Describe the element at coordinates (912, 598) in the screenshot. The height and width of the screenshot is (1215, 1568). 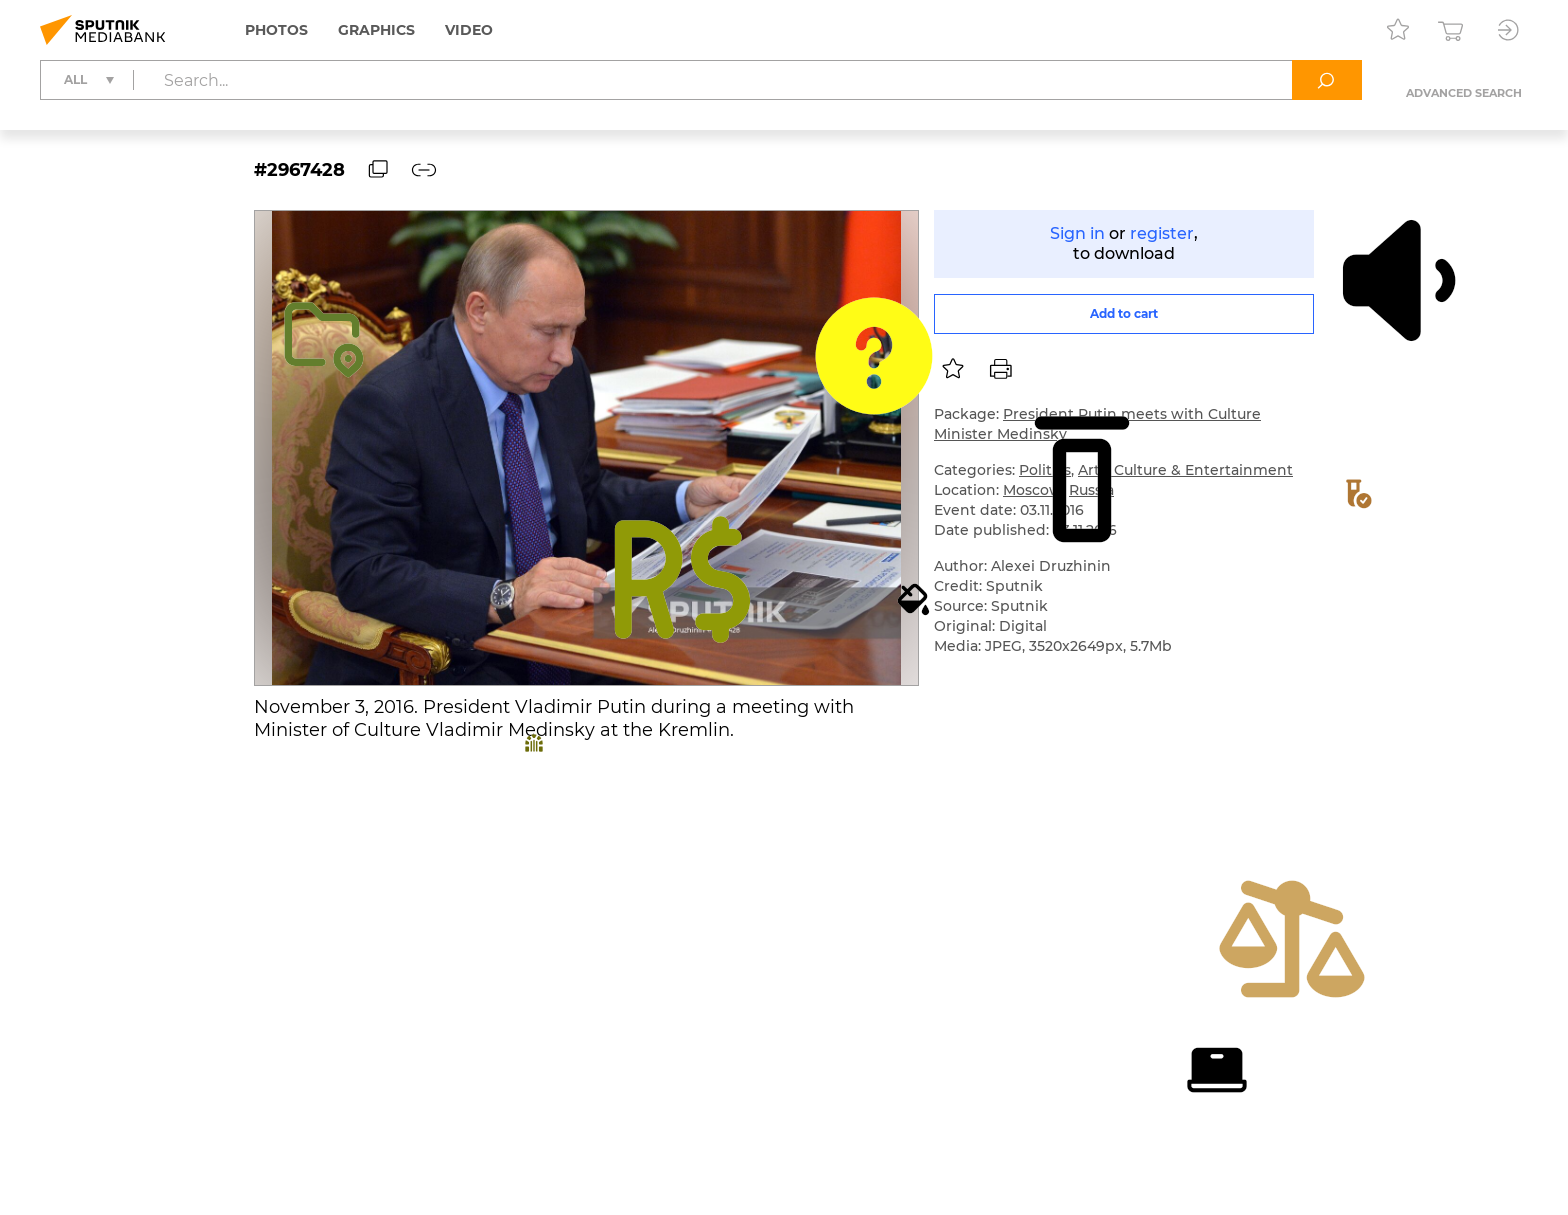
I see `fill an area with color` at that location.